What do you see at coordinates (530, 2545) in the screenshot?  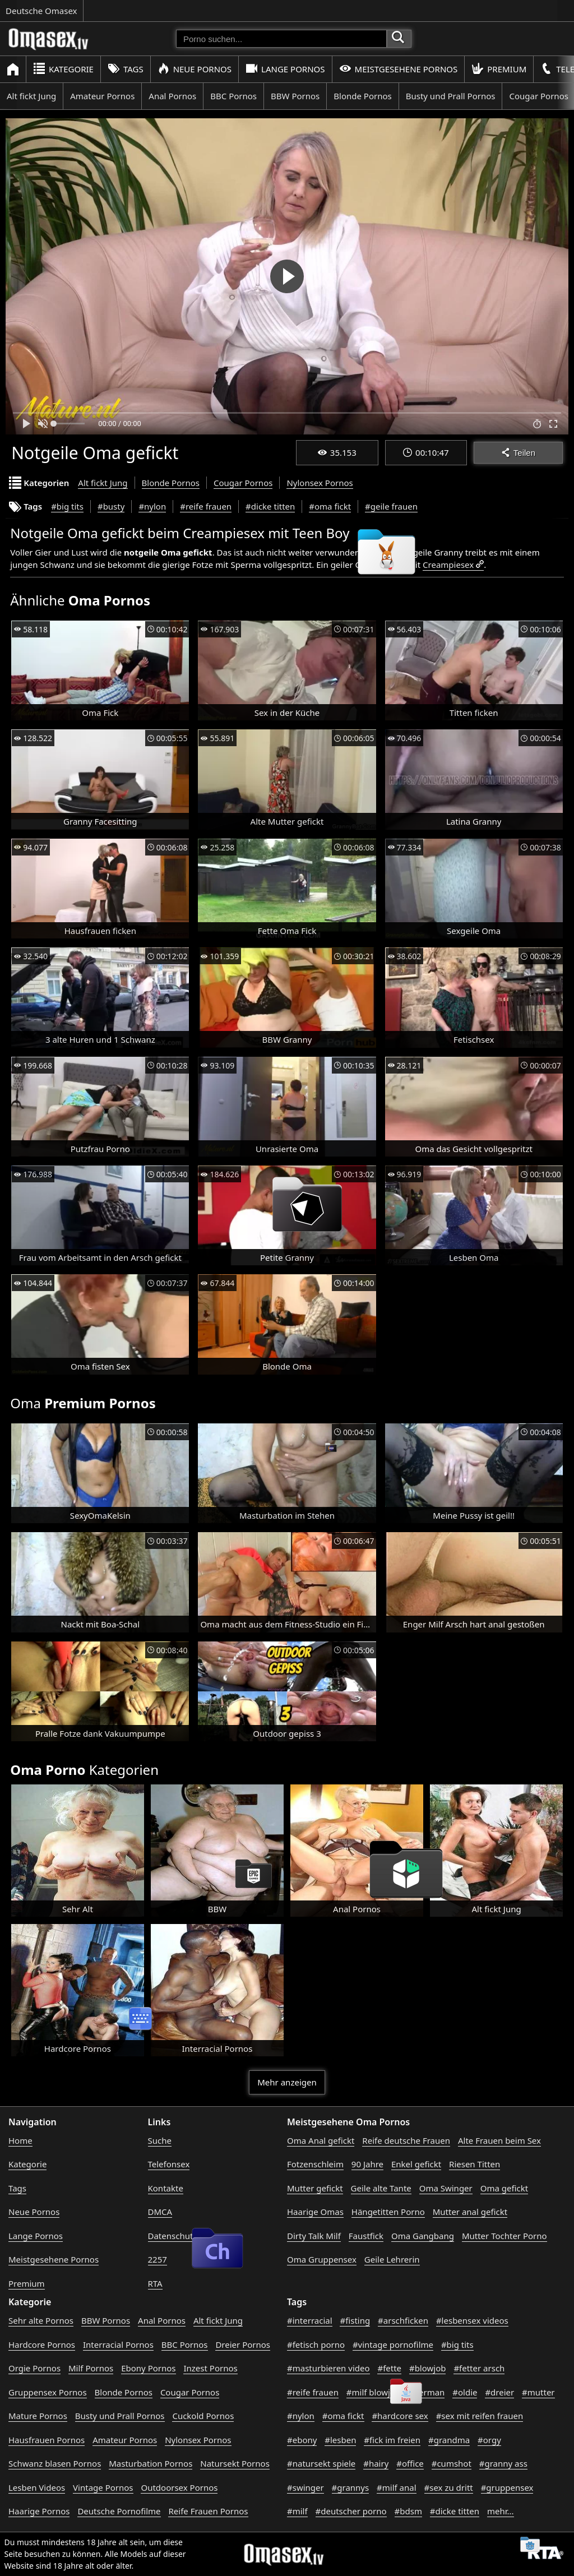 I see `folder containing godot engine project files` at bounding box center [530, 2545].